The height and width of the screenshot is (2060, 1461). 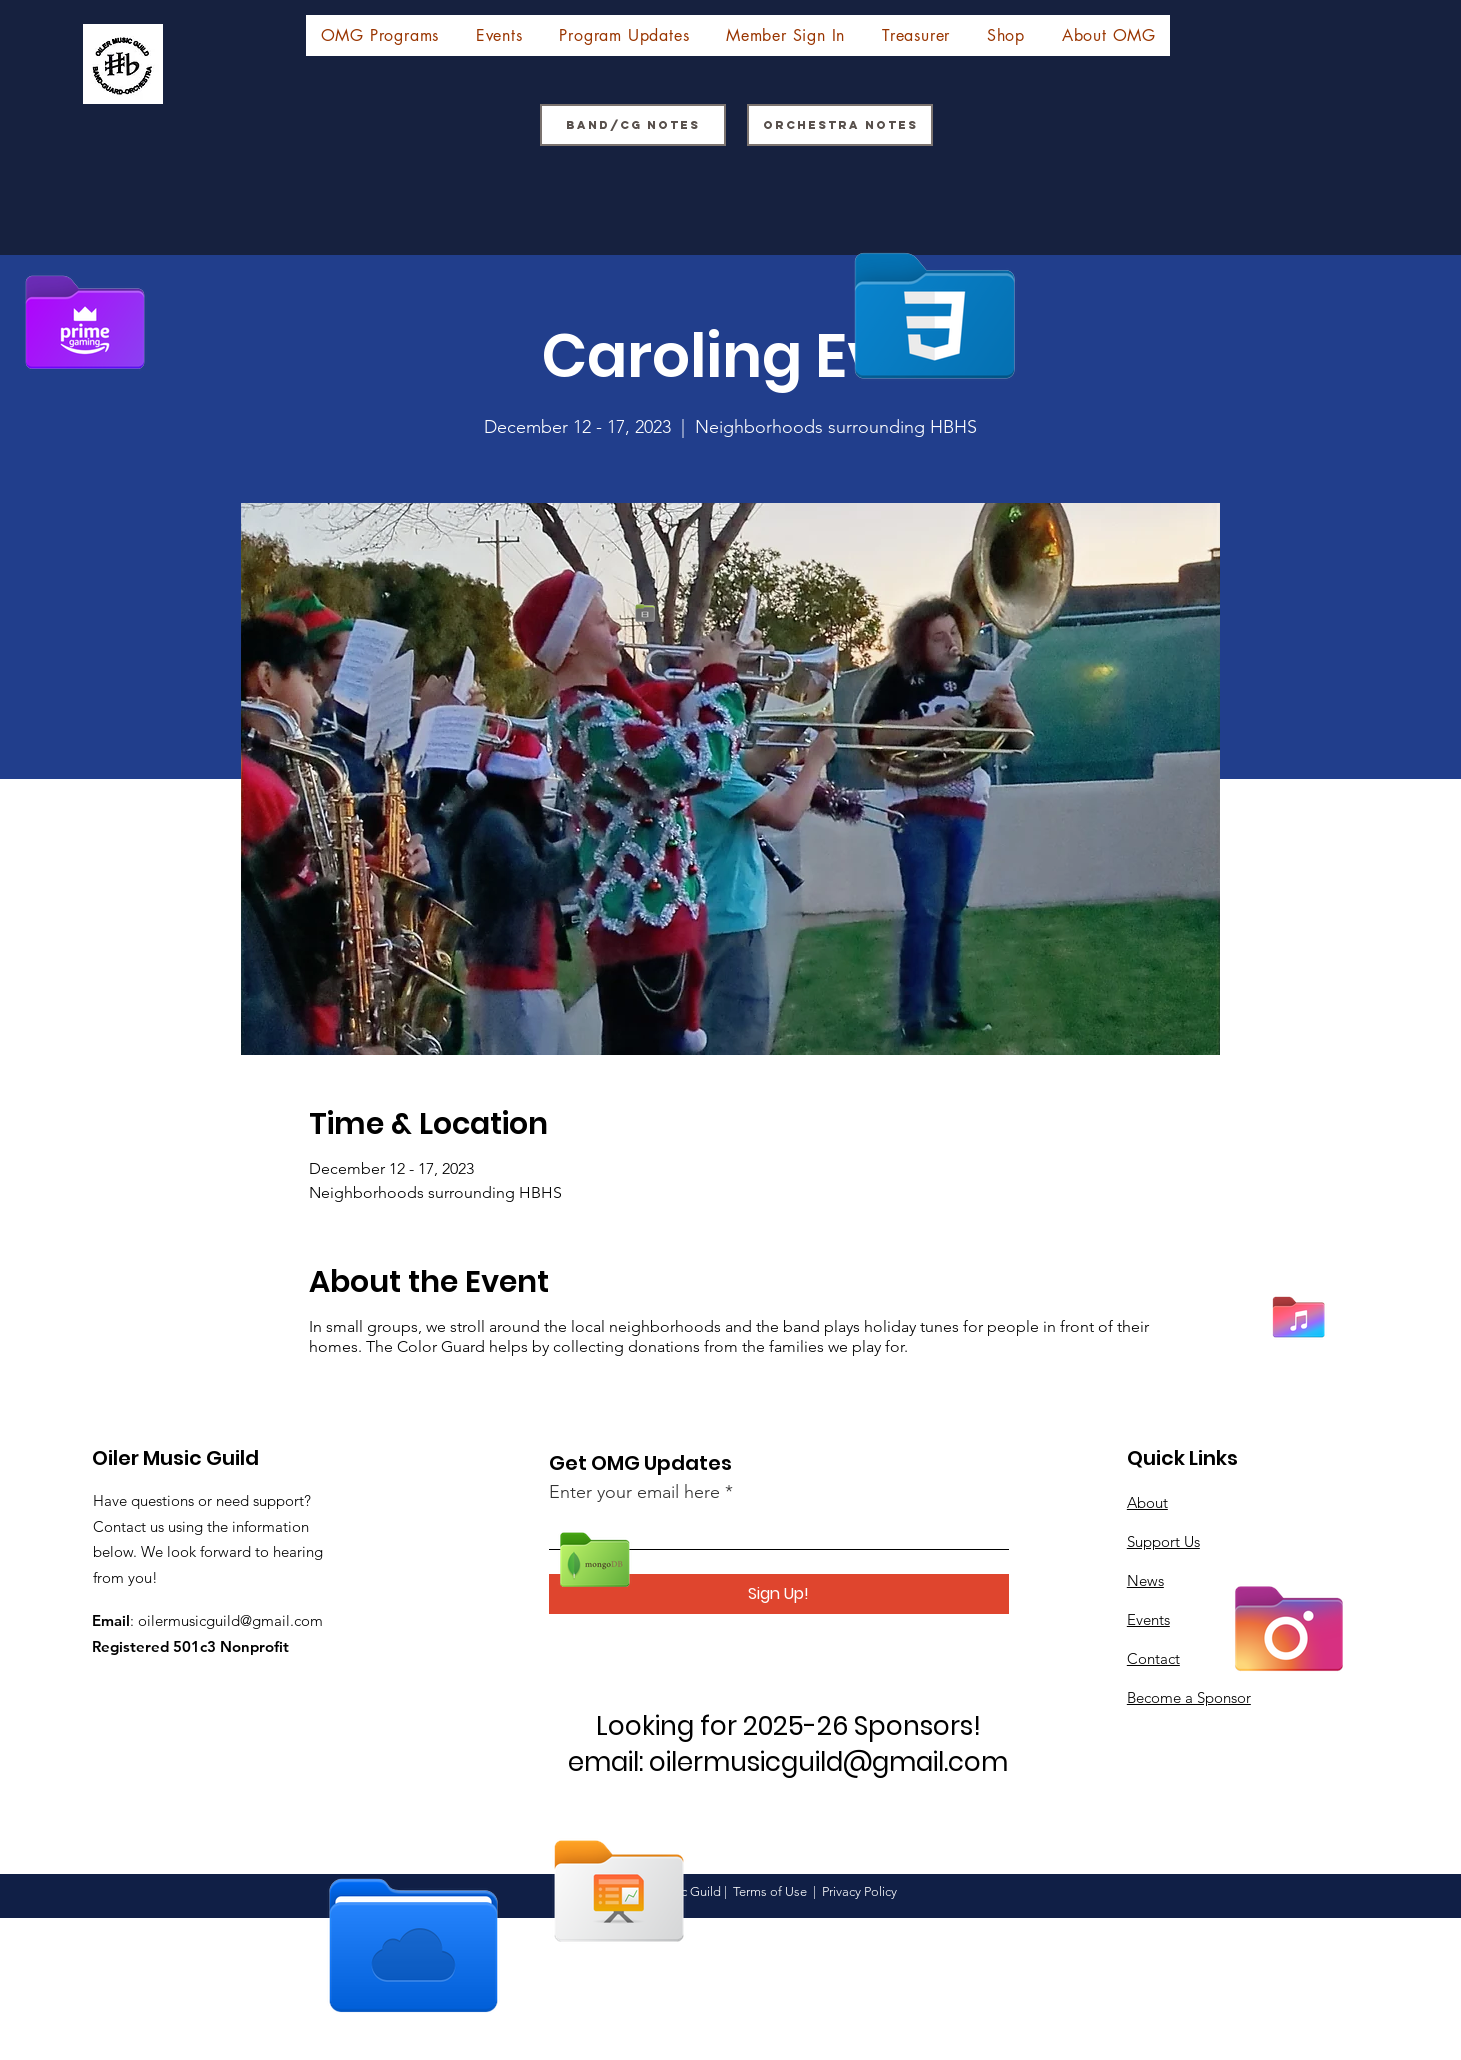 I want to click on open folder containing MongoDB database files, so click(x=594, y=1561).